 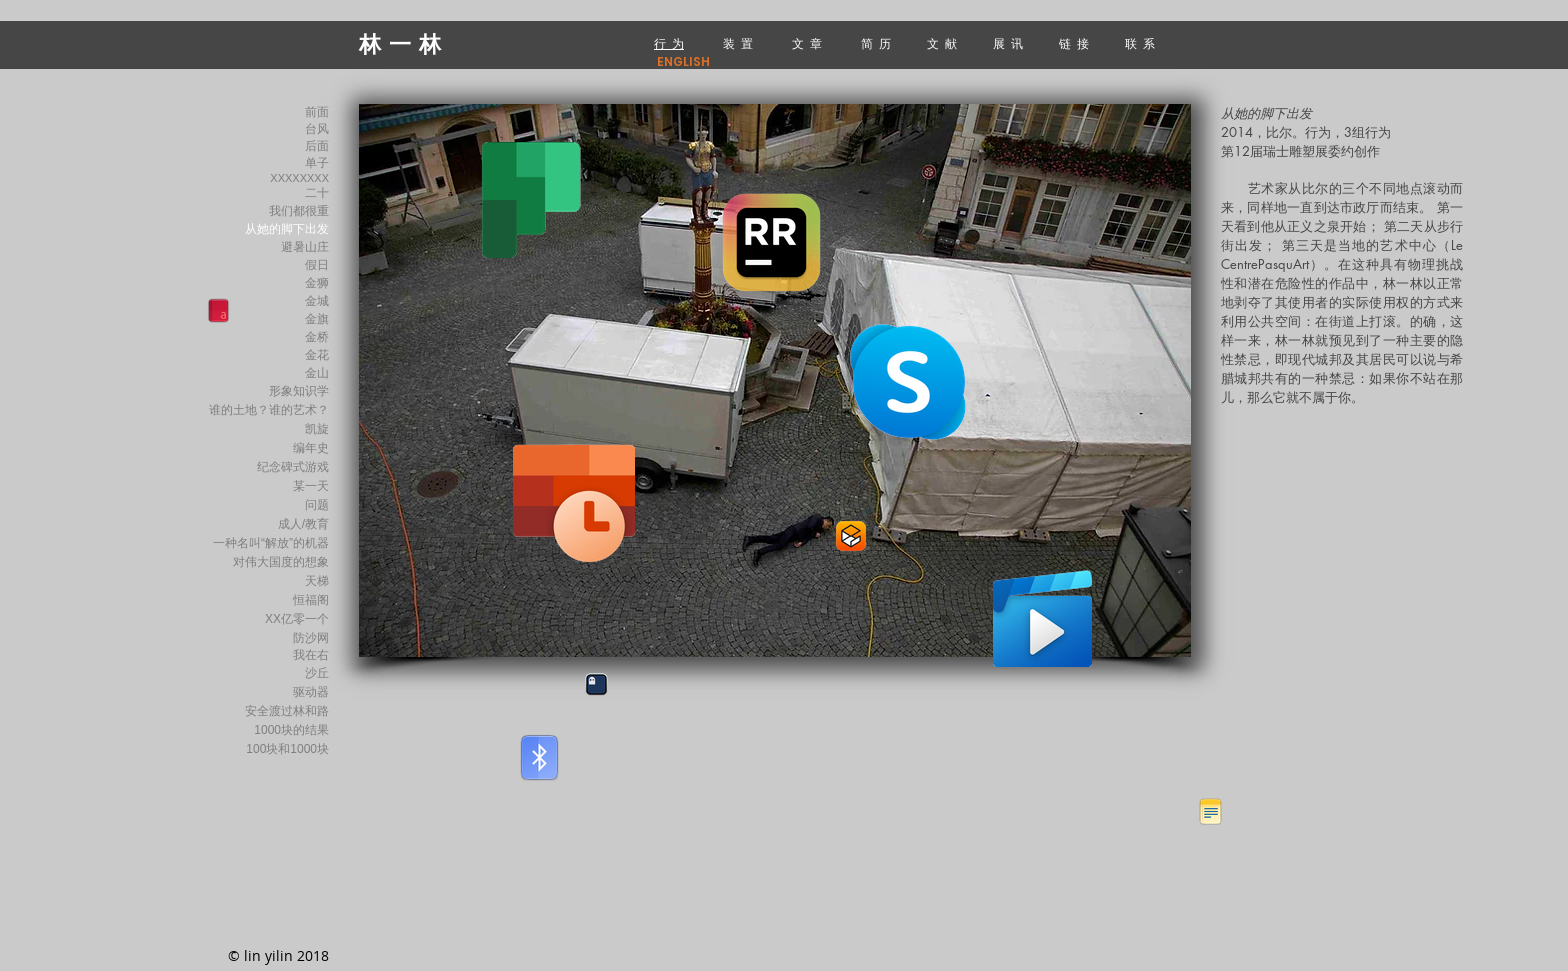 What do you see at coordinates (539, 757) in the screenshot?
I see `open bluetooth settings app` at bounding box center [539, 757].